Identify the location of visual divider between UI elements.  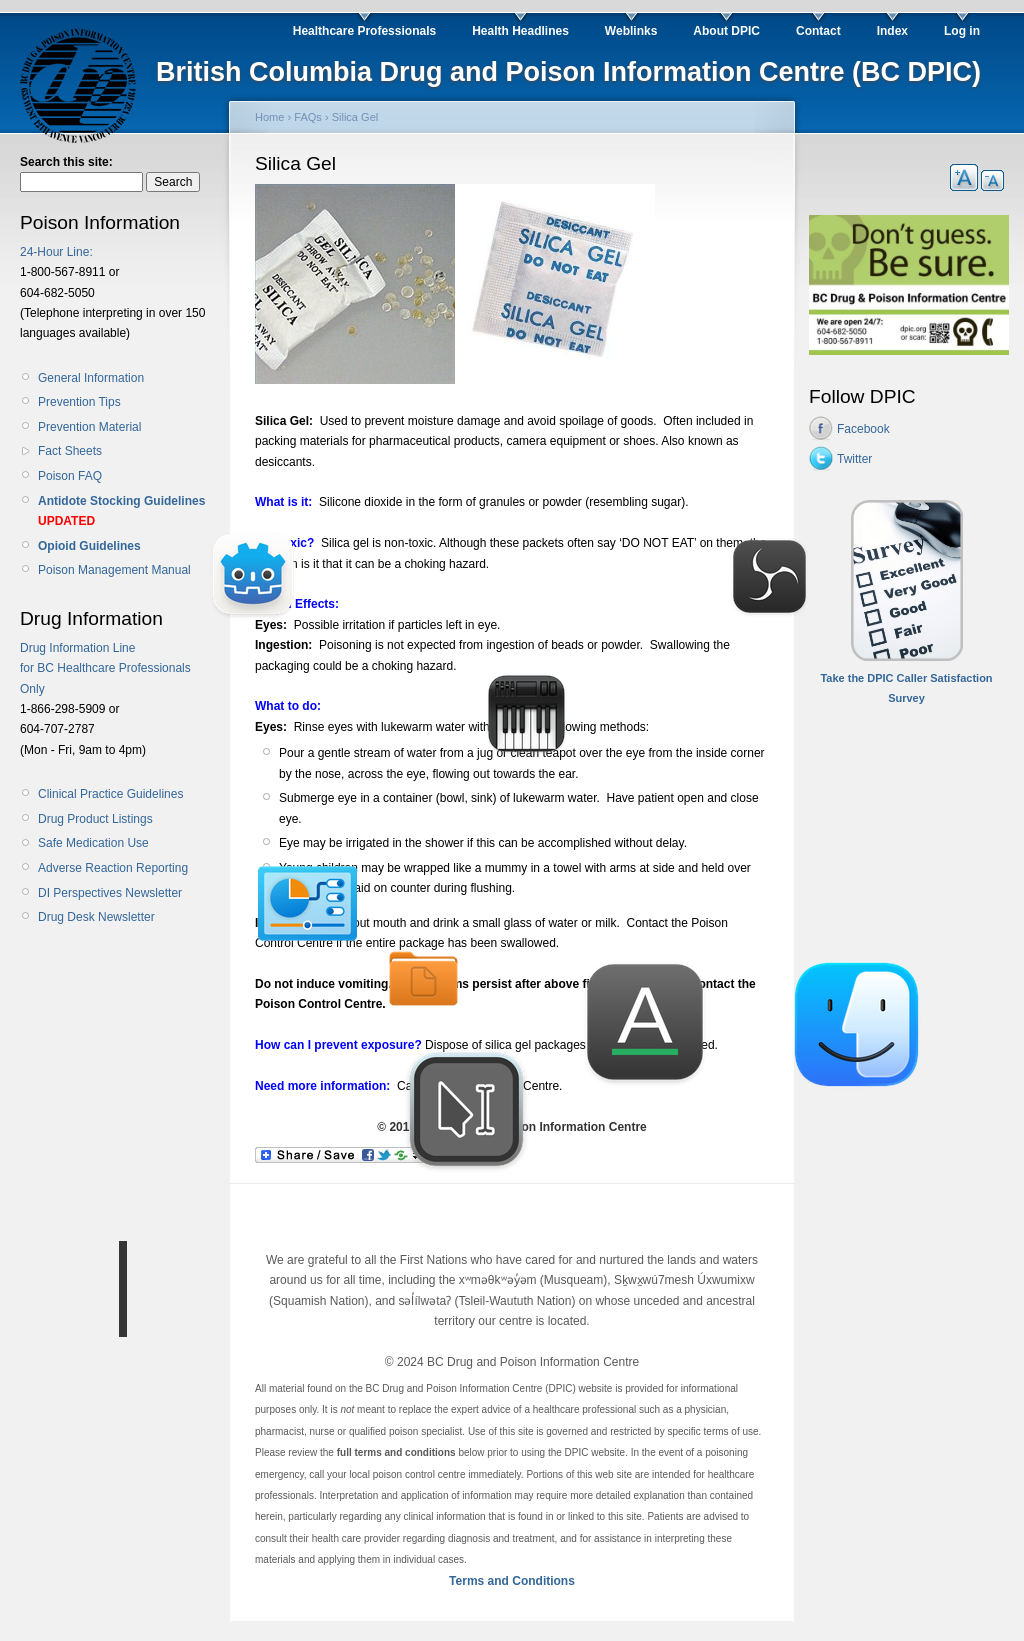
(127, 1289).